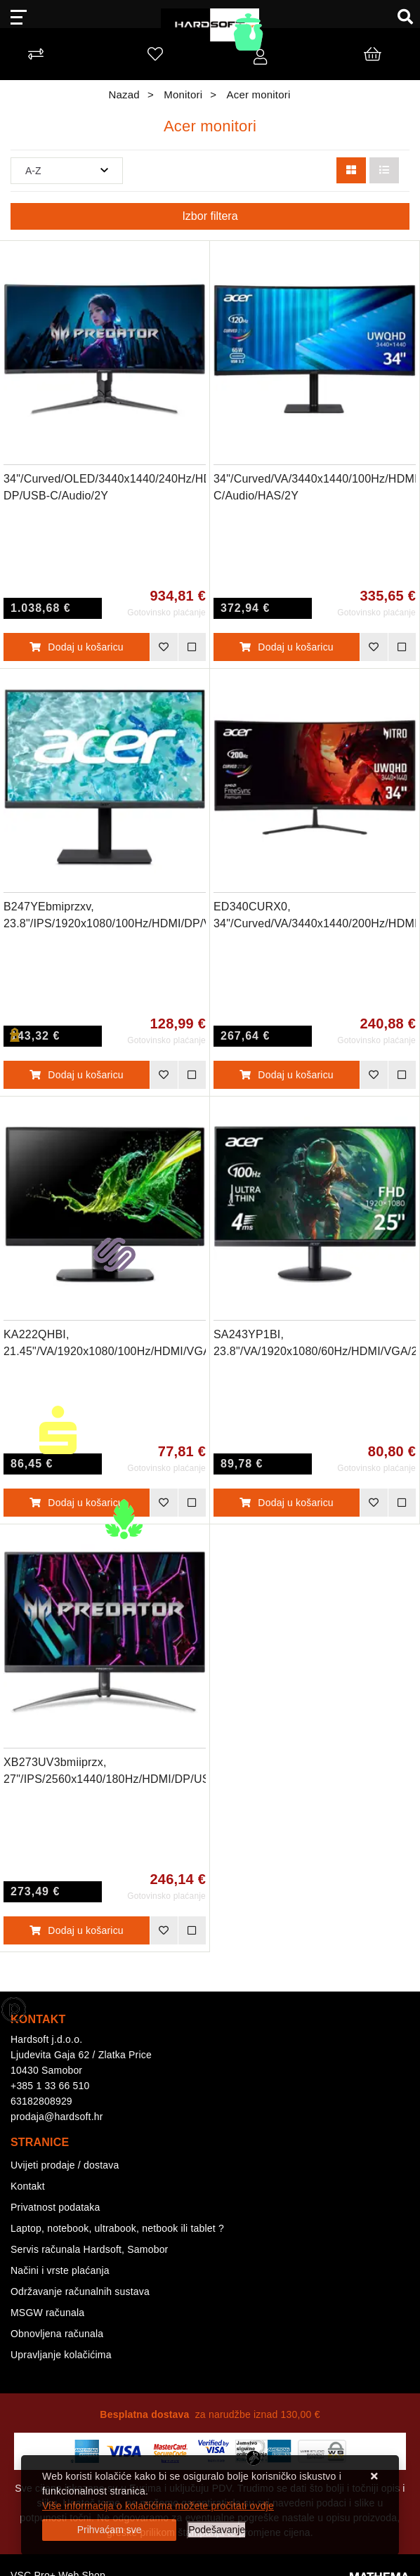 The width and height of the screenshot is (420, 2576). Describe the element at coordinates (124, 1519) in the screenshot. I see `parse.ly logo` at that location.